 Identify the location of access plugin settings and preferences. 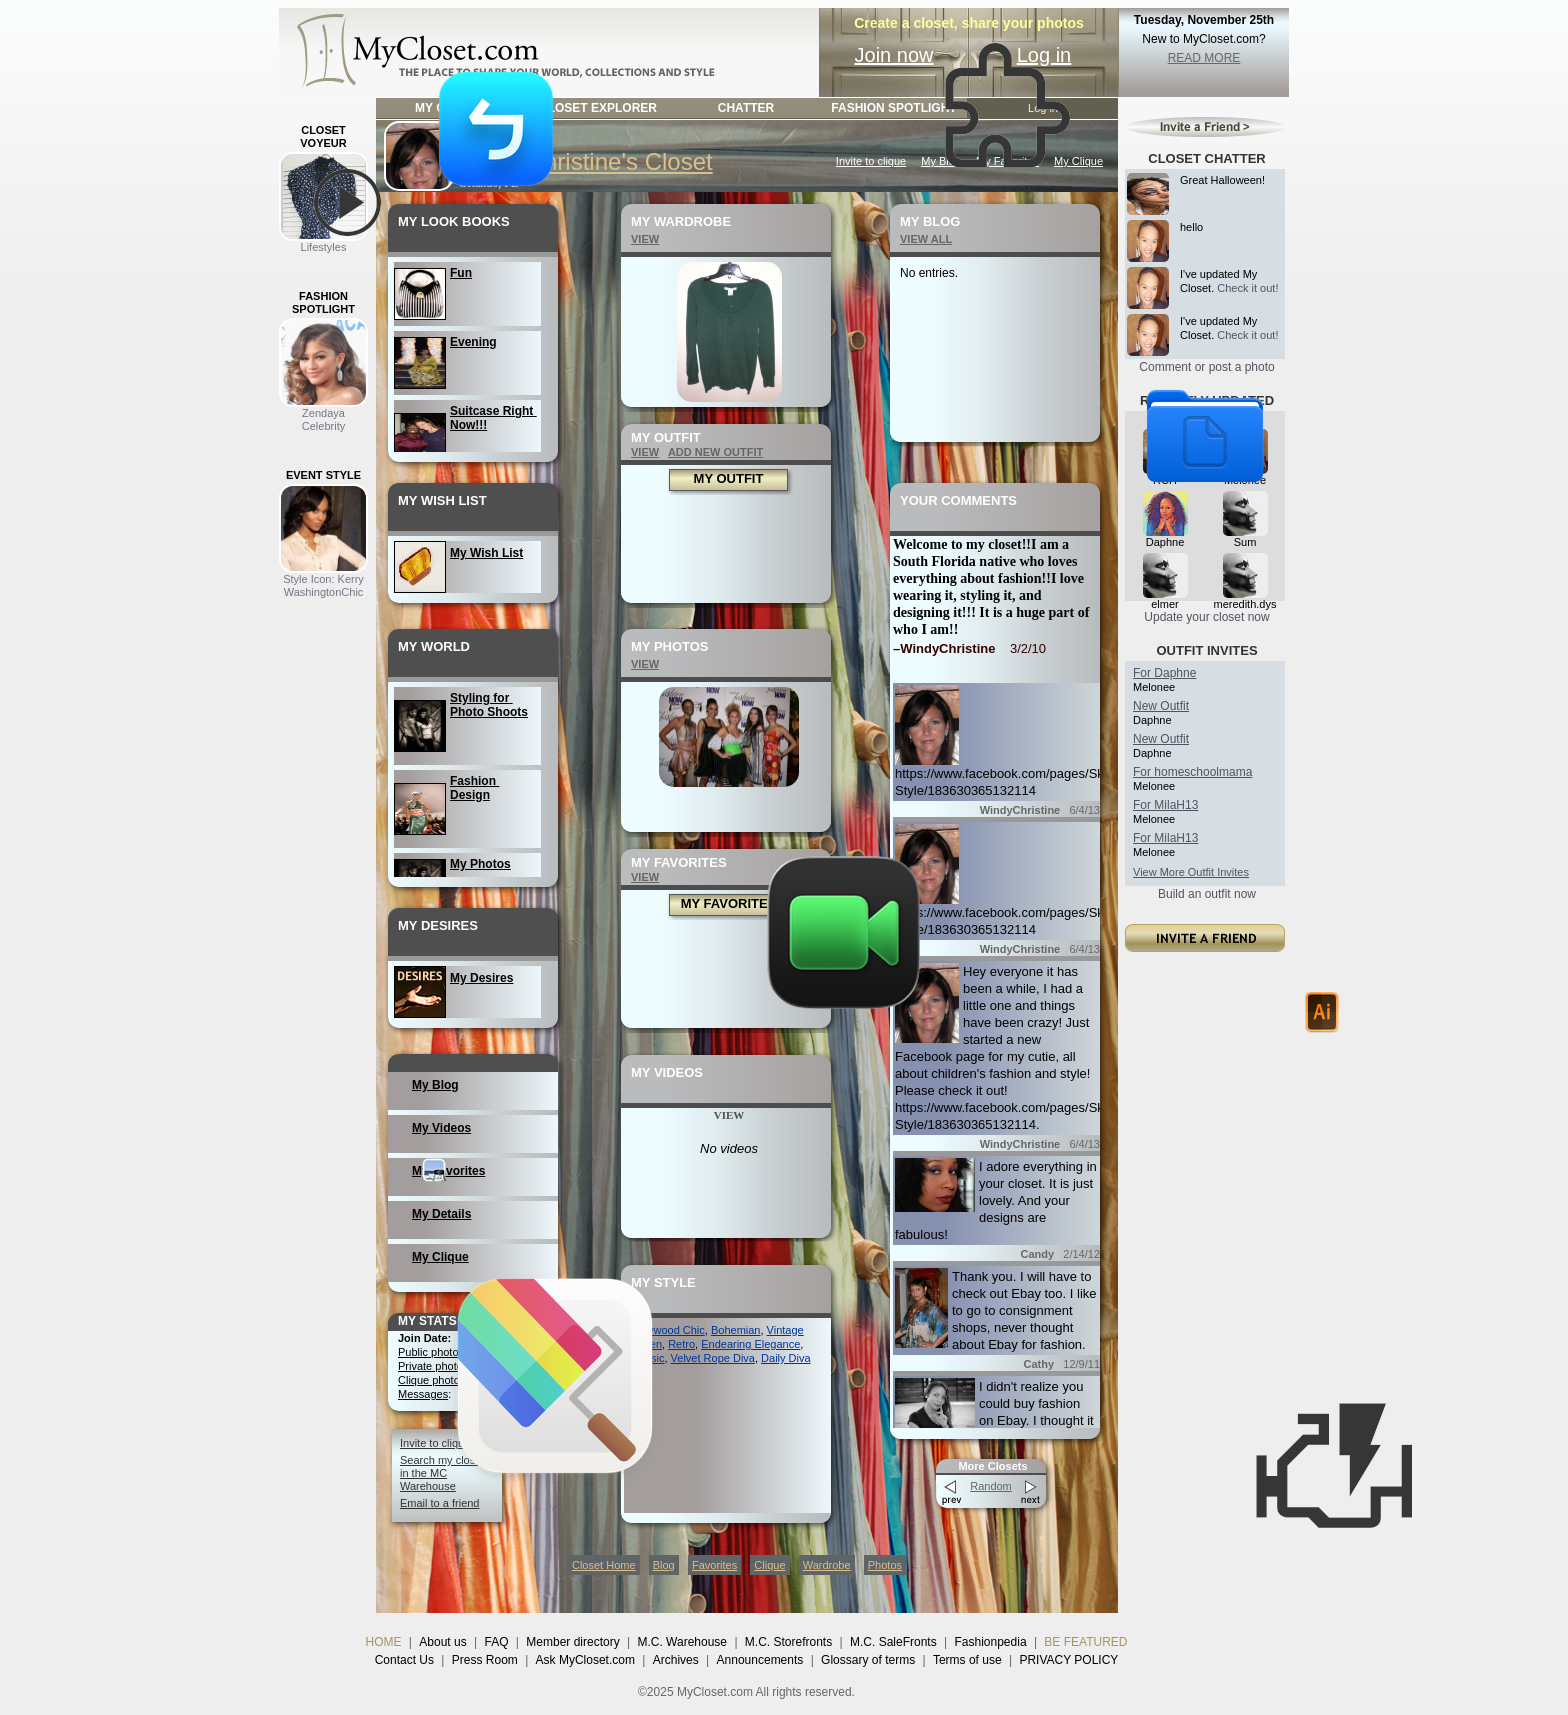
(1003, 109).